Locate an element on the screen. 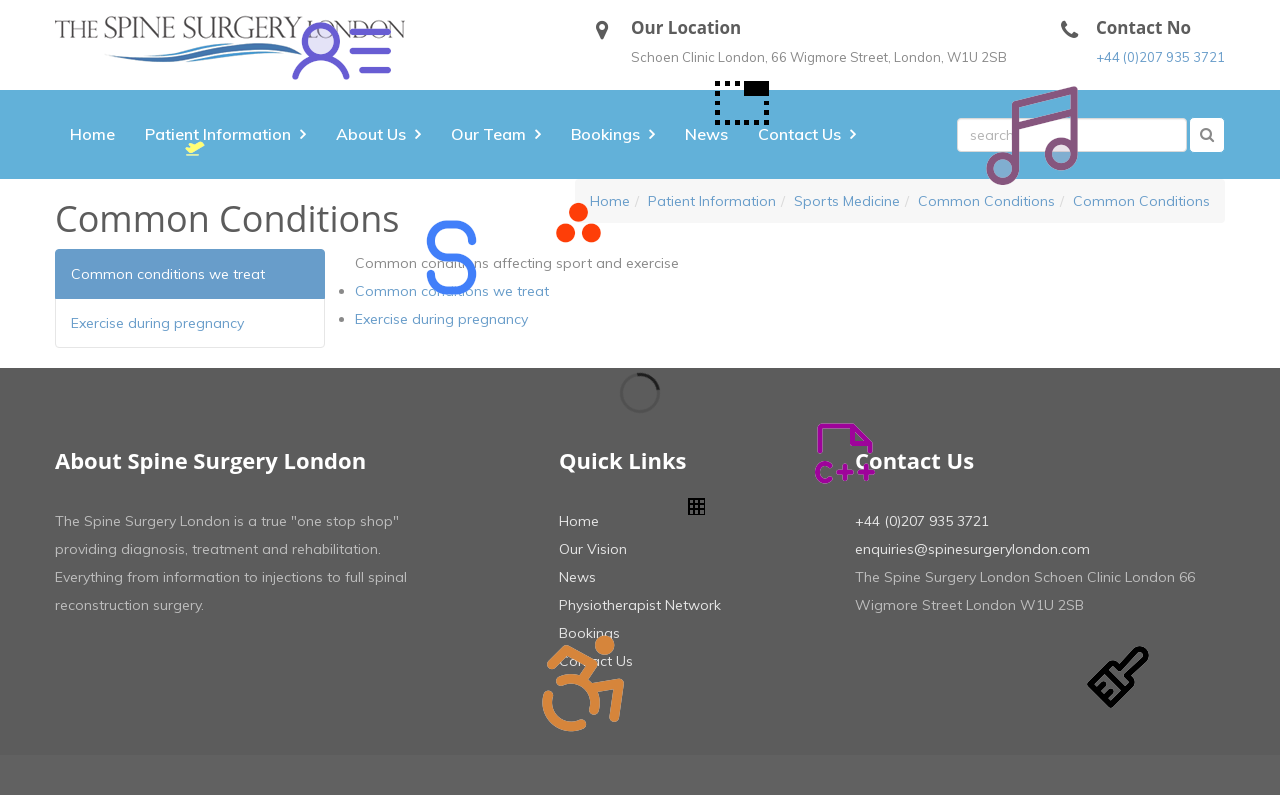 The width and height of the screenshot is (1280, 795). access music or audio library is located at coordinates (1037, 137).